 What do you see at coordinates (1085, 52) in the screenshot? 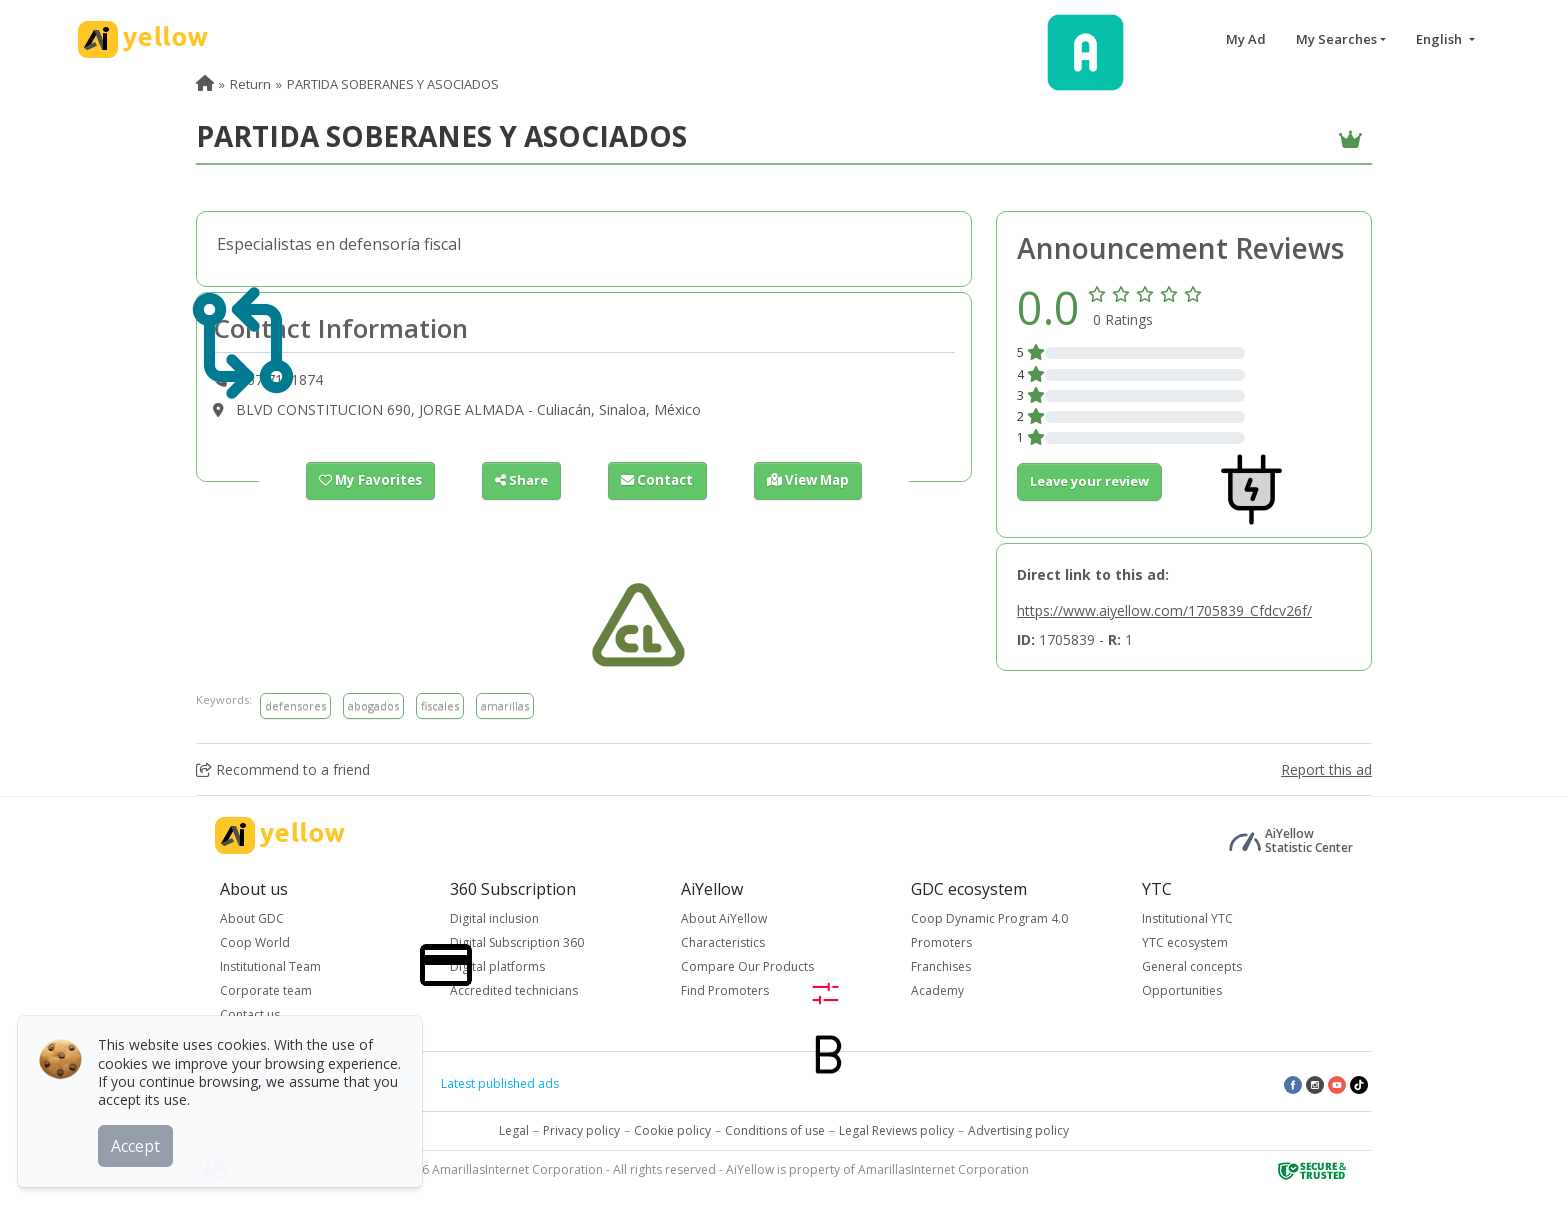
I see `select text formatting option A` at bounding box center [1085, 52].